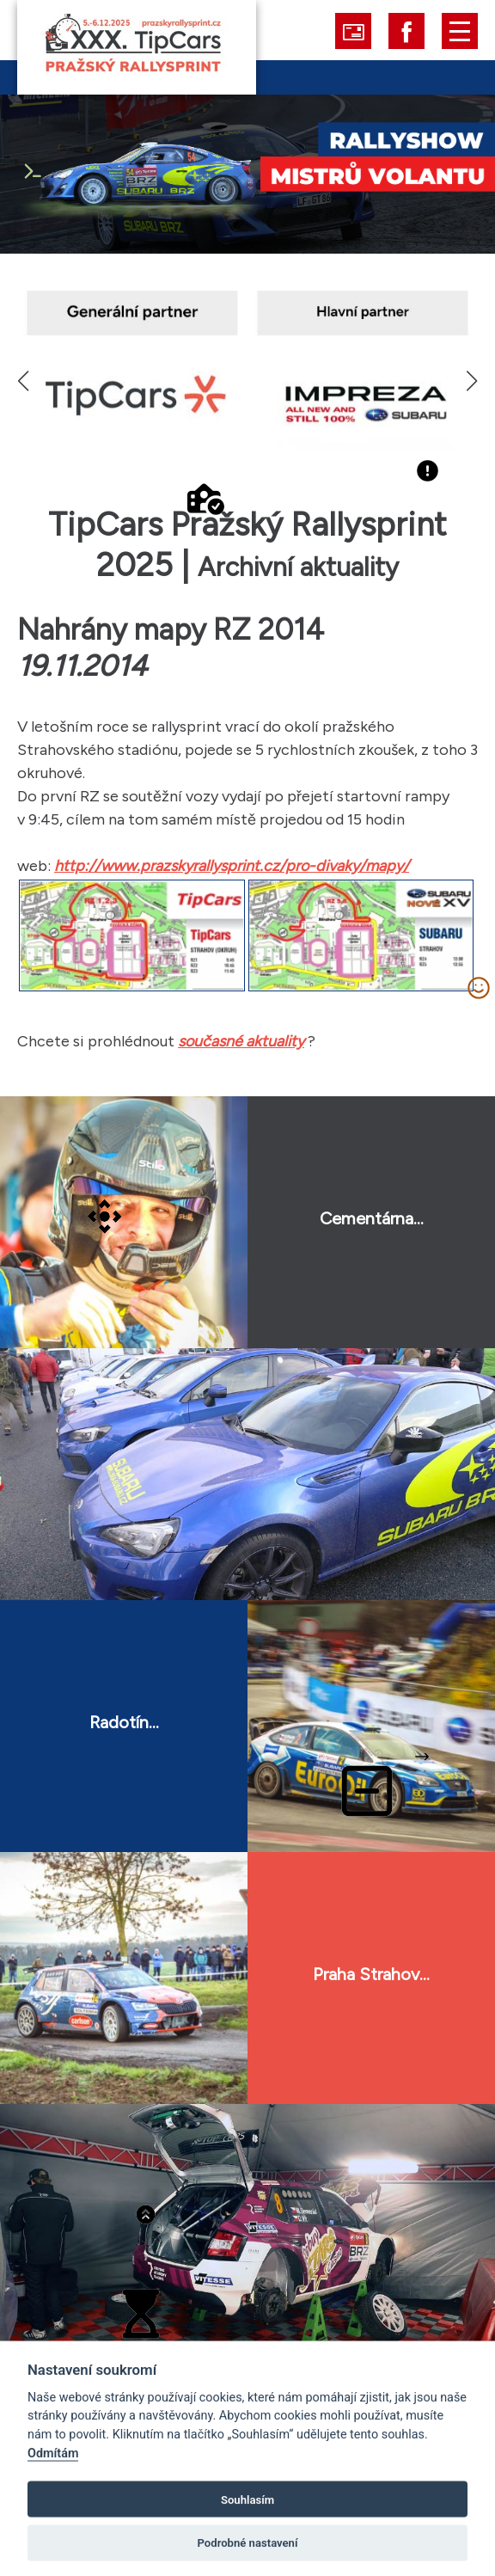 The image size is (495, 2576). Describe the element at coordinates (105, 1217) in the screenshot. I see `pan or move camera position` at that location.